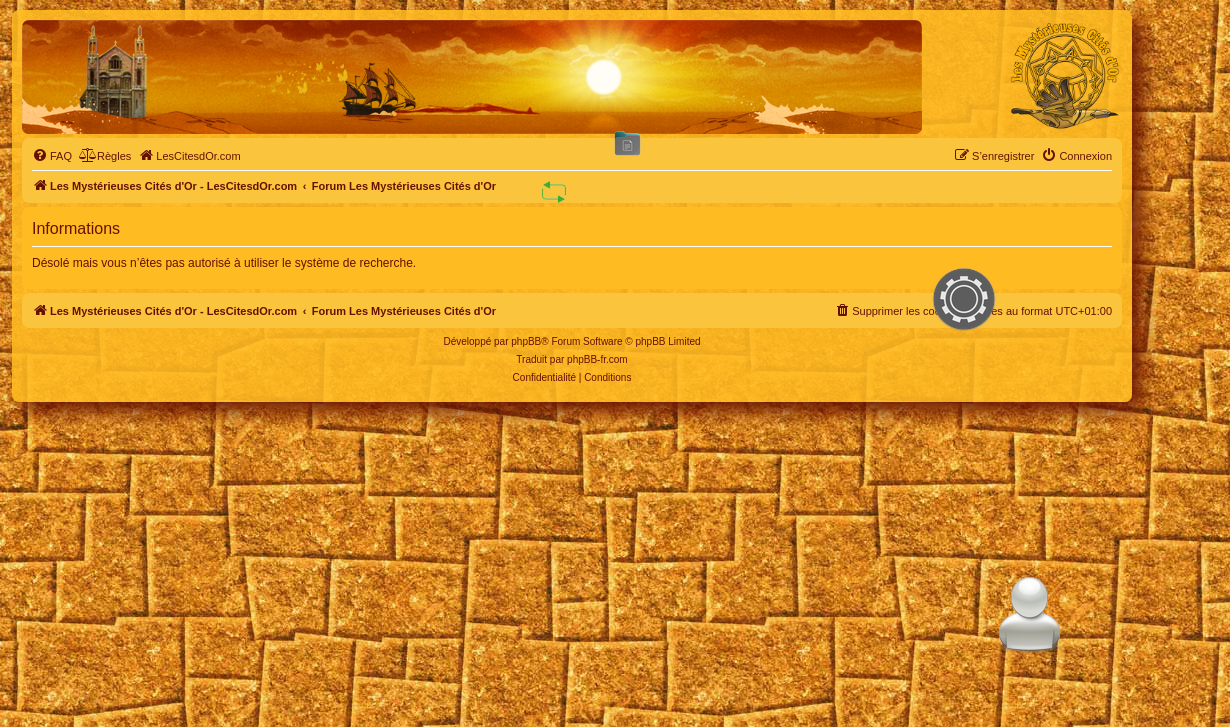 The height and width of the screenshot is (727, 1230). Describe the element at coordinates (554, 192) in the screenshot. I see `sync or refresh mail messages` at that location.